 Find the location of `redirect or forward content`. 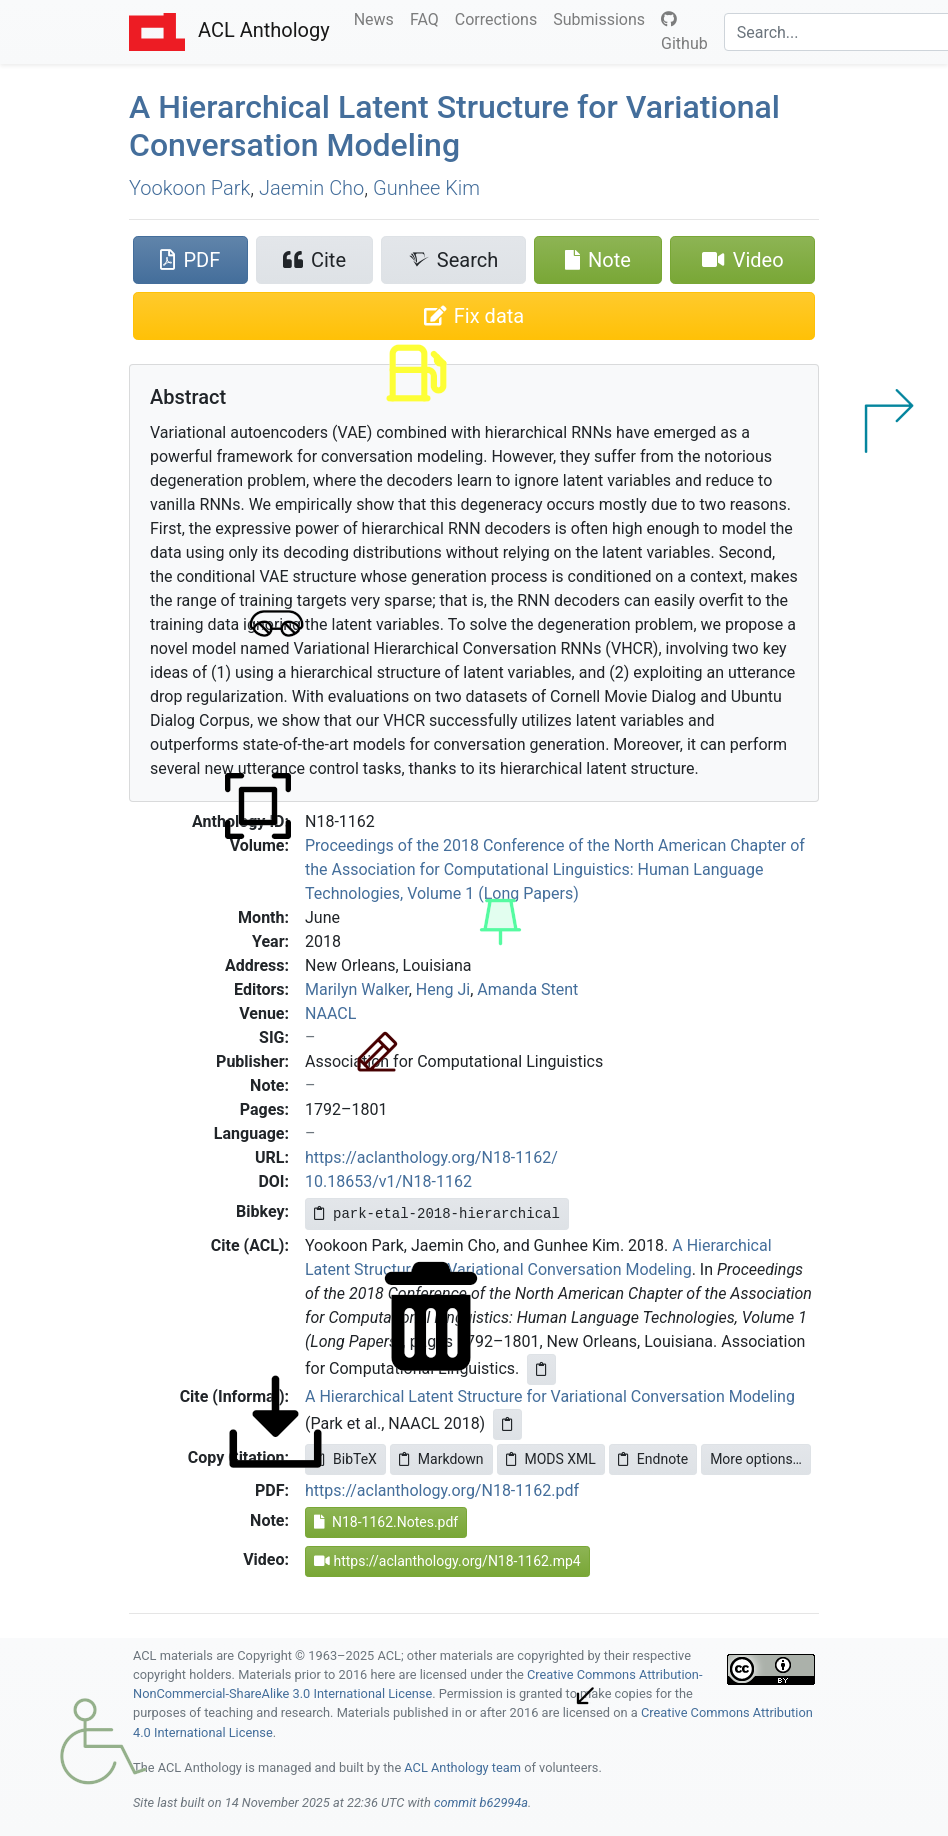

redirect or forward content is located at coordinates (884, 421).